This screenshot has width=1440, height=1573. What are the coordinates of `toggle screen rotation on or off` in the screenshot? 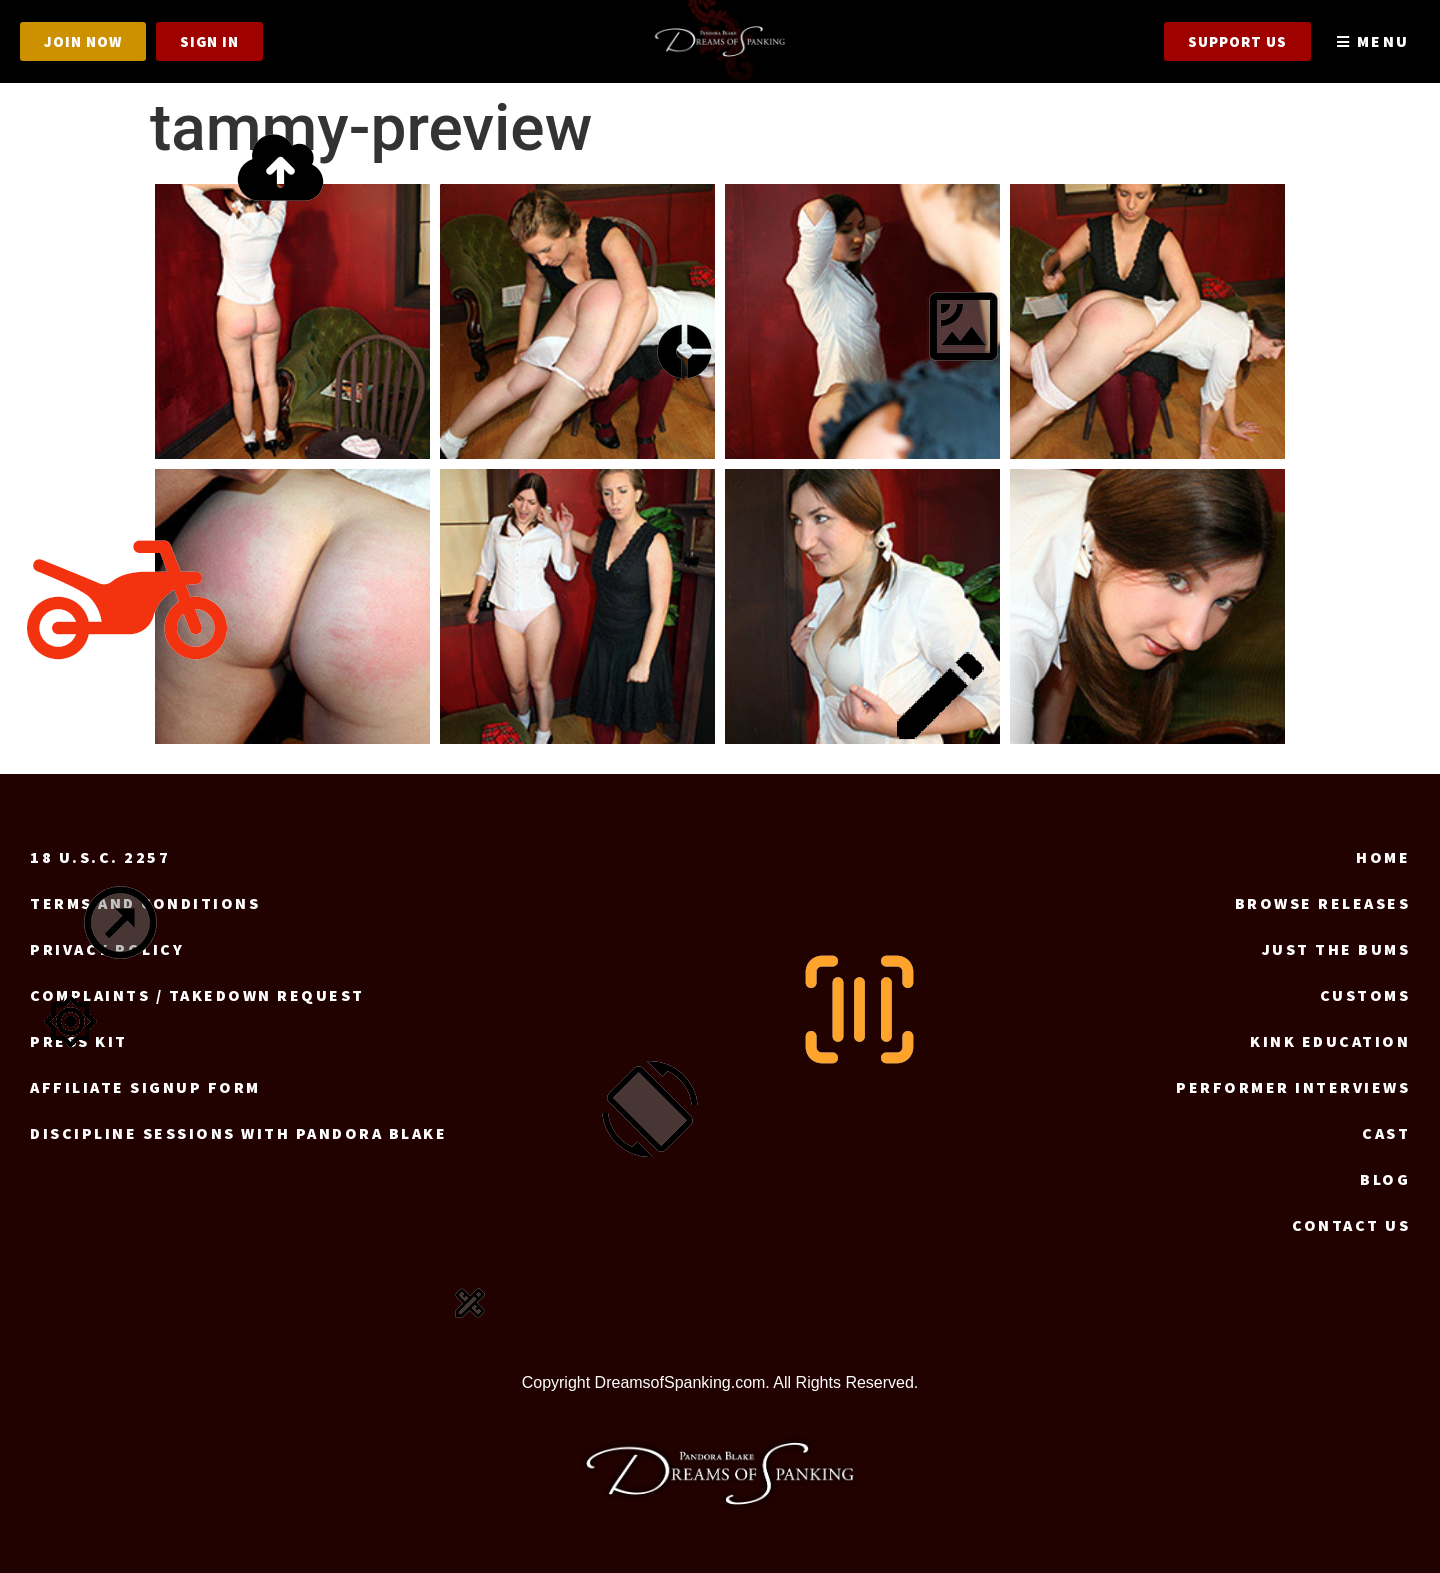 It's located at (650, 1109).